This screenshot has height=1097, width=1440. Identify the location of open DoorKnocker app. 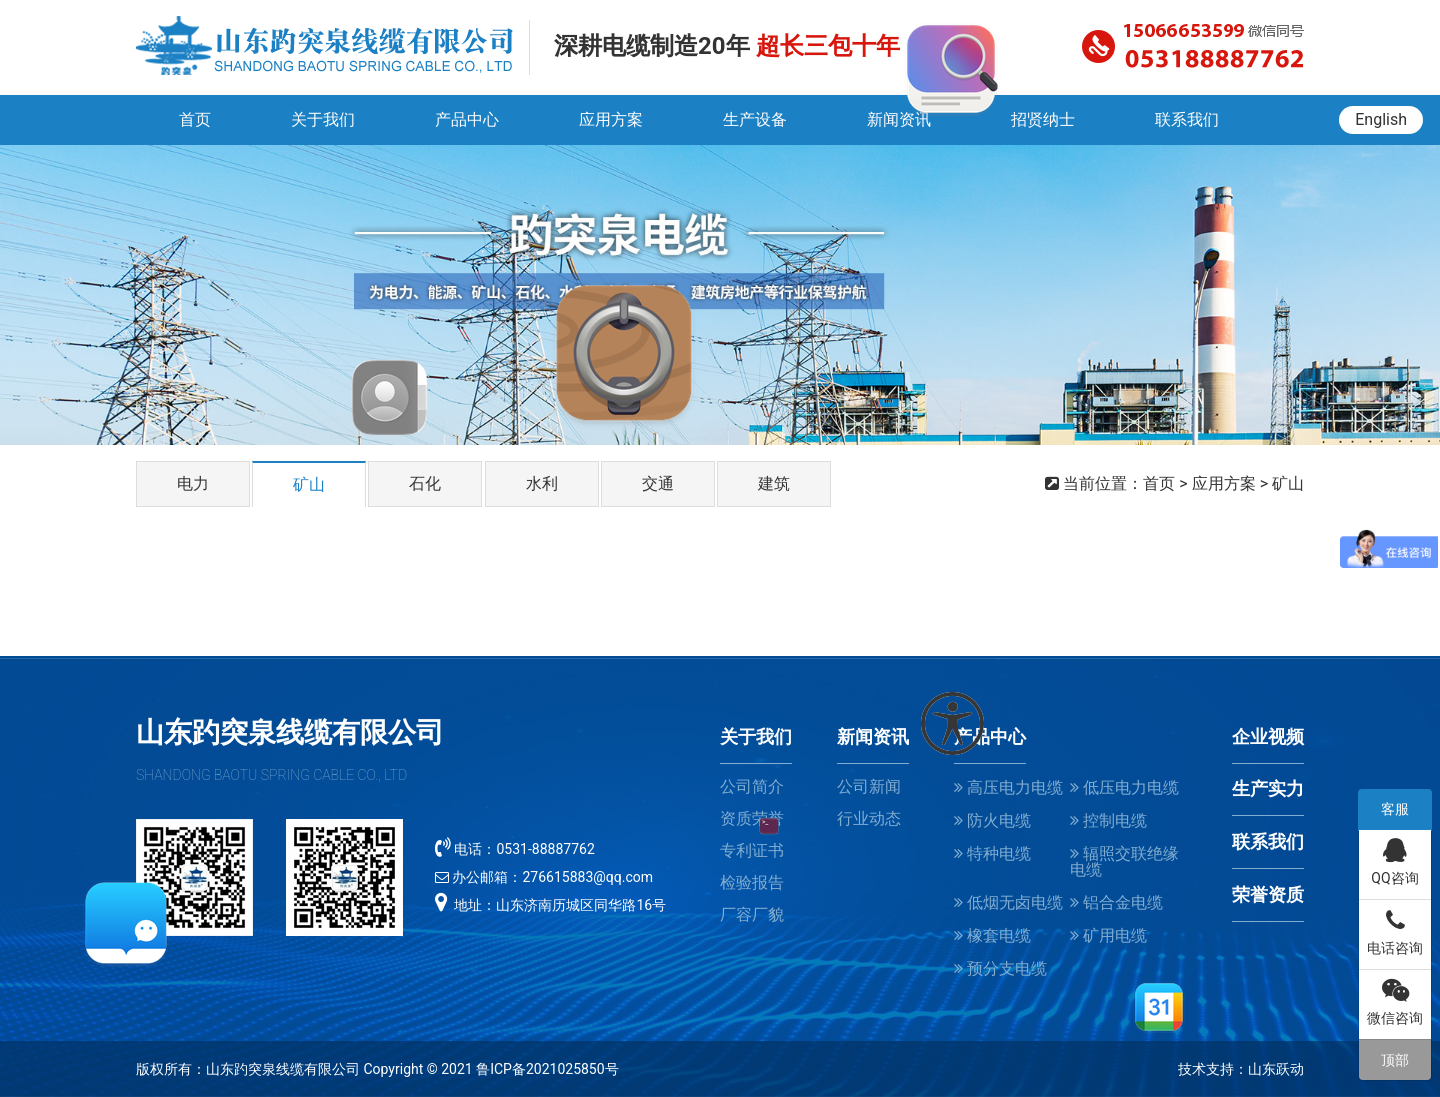
(624, 353).